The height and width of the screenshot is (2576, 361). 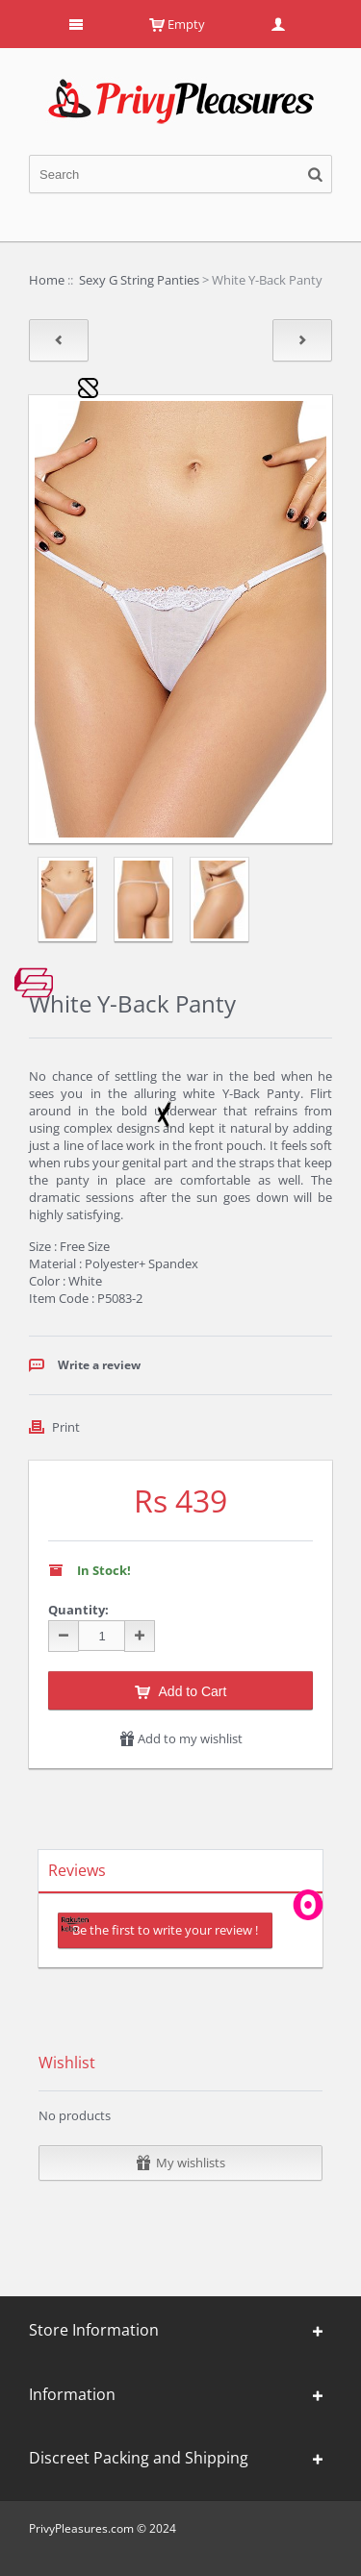 What do you see at coordinates (165, 1114) in the screenshot?
I see `pipx python package installer logo` at bounding box center [165, 1114].